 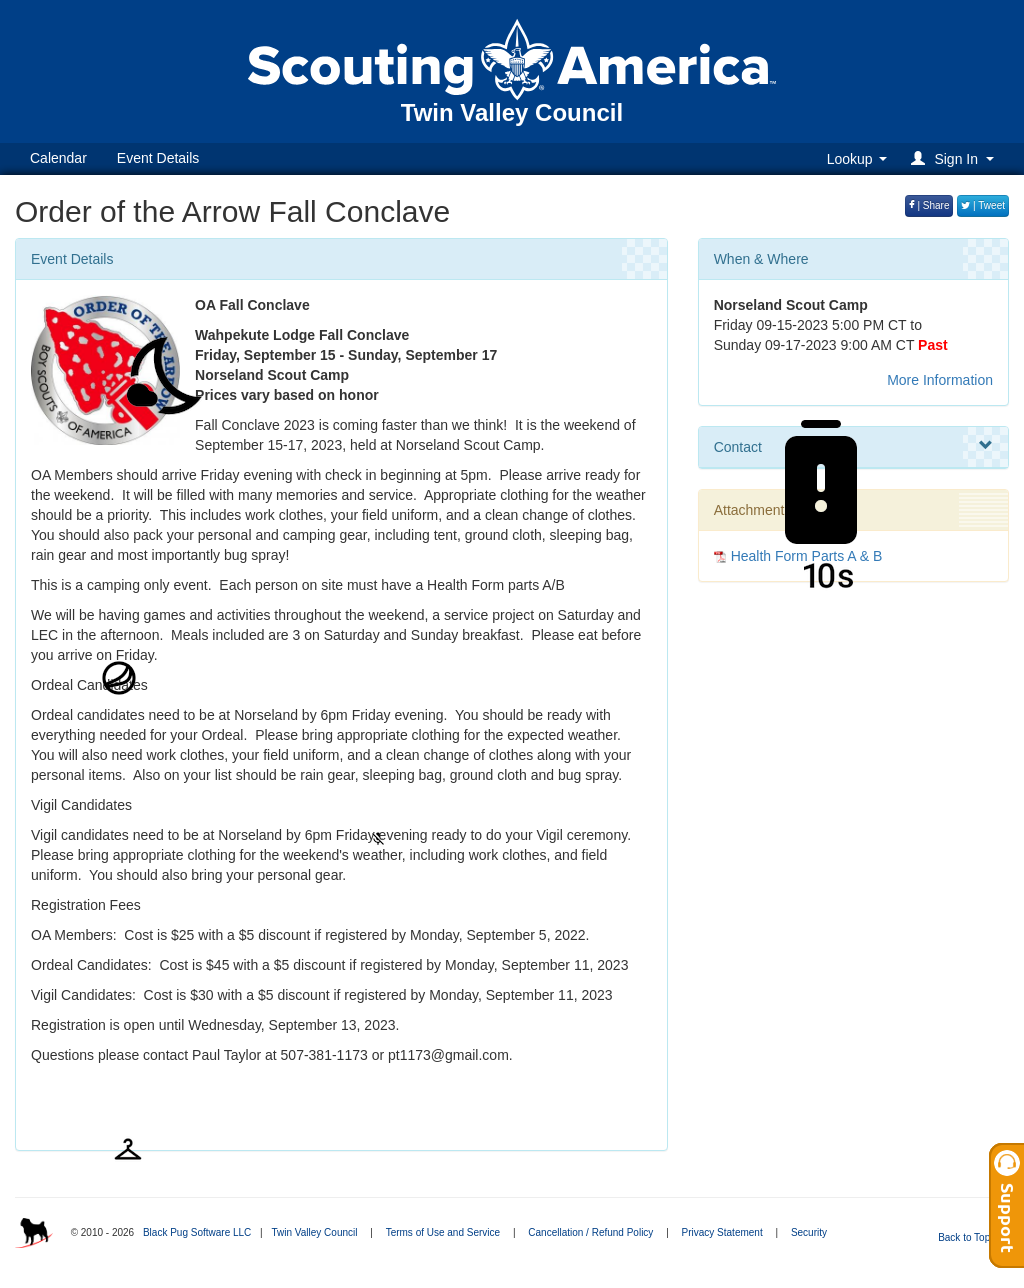 I want to click on access wardrobe or clothing options, so click(x=128, y=1149).